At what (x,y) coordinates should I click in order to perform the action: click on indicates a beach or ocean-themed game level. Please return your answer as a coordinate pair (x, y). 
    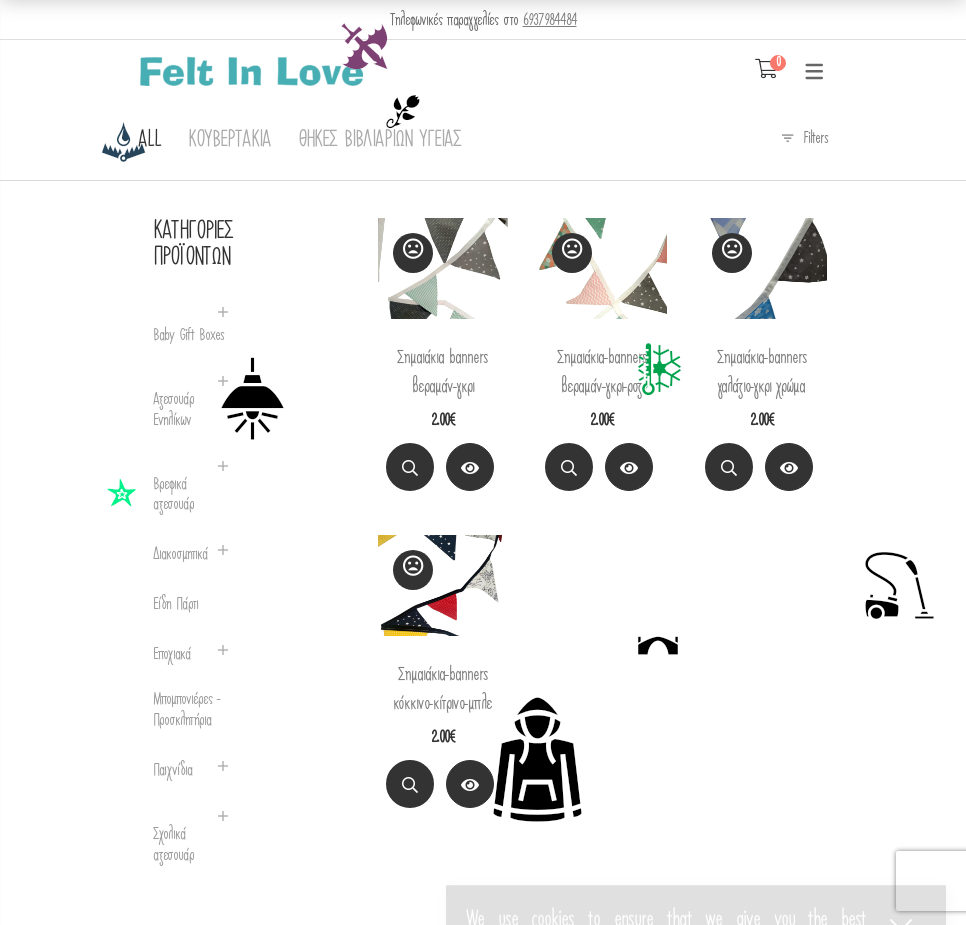
    Looking at the image, I should click on (121, 492).